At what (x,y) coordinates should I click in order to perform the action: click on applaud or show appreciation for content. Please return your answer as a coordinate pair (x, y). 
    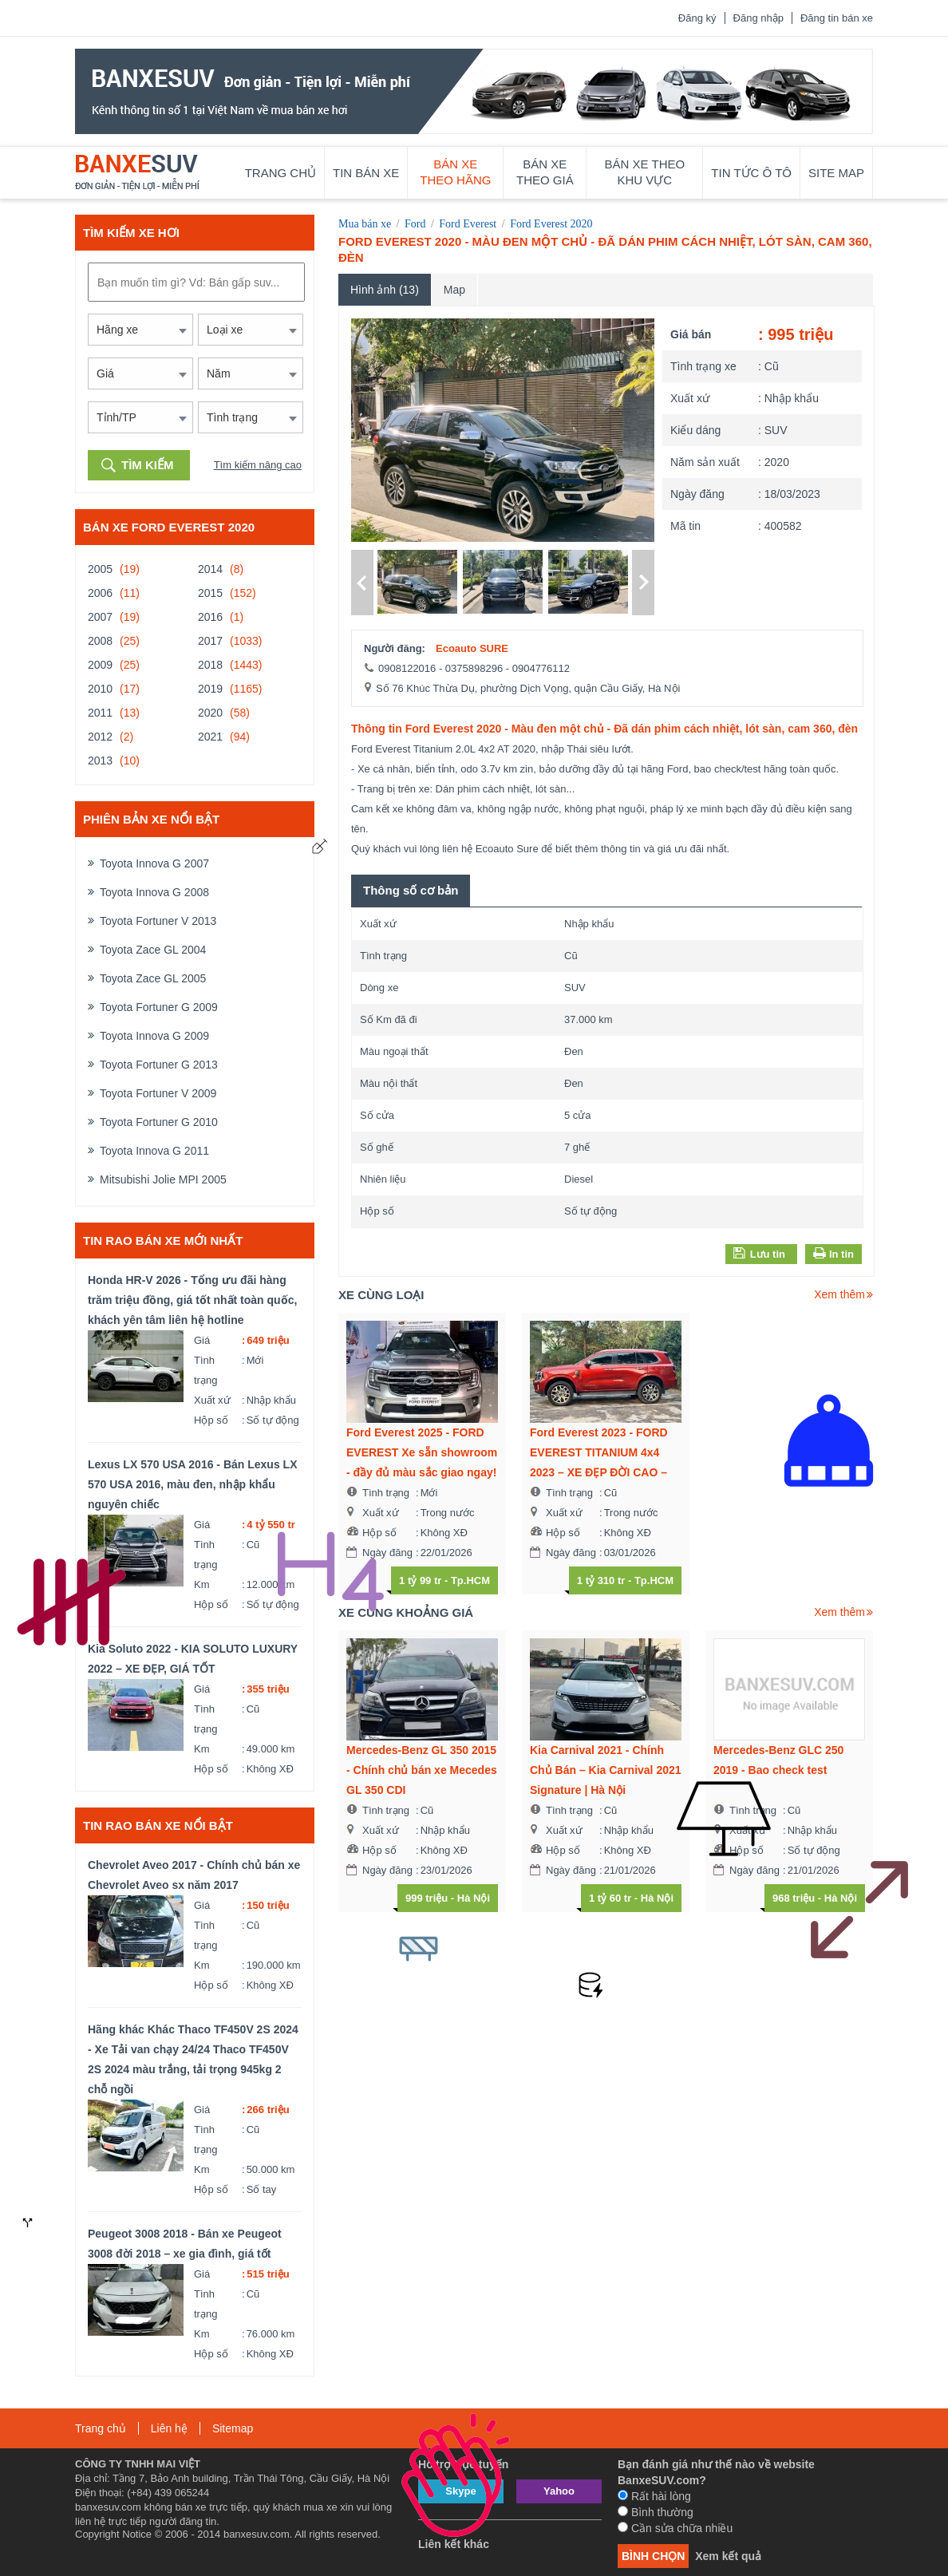
    Looking at the image, I should click on (453, 2475).